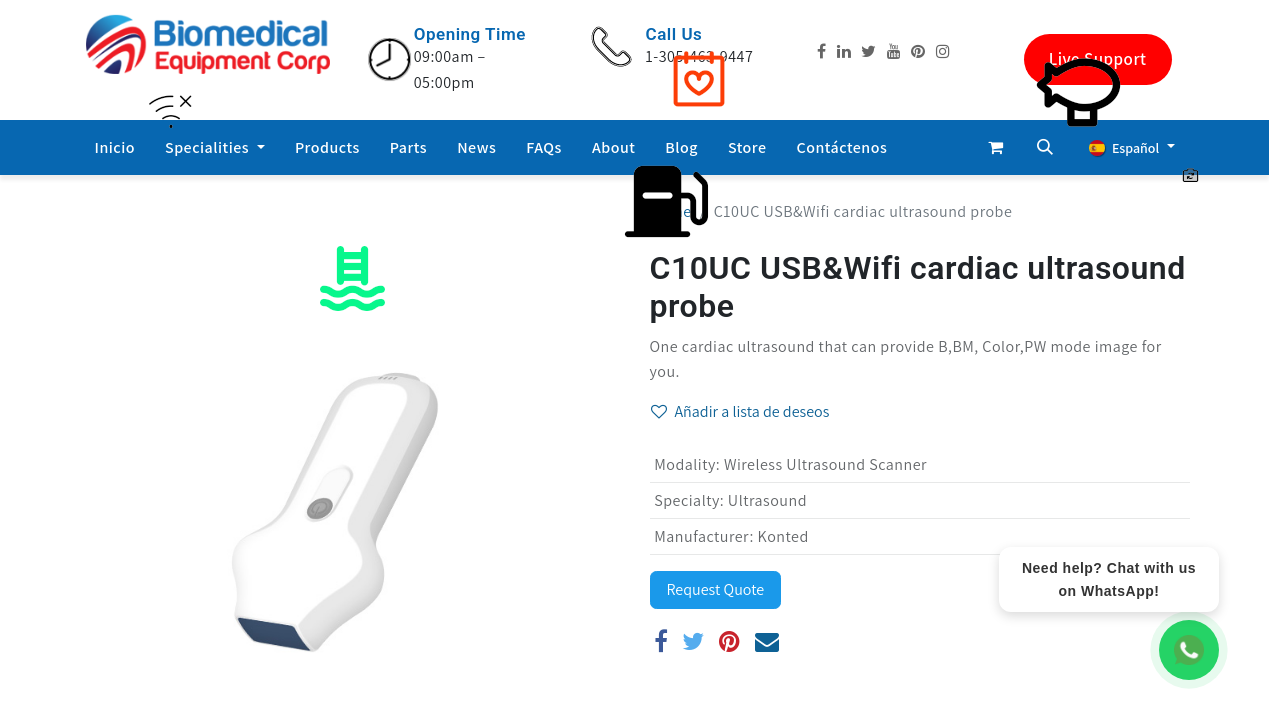 Image resolution: width=1269 pixels, height=720 pixels. I want to click on airship or blimp transportation option, so click(1078, 92).